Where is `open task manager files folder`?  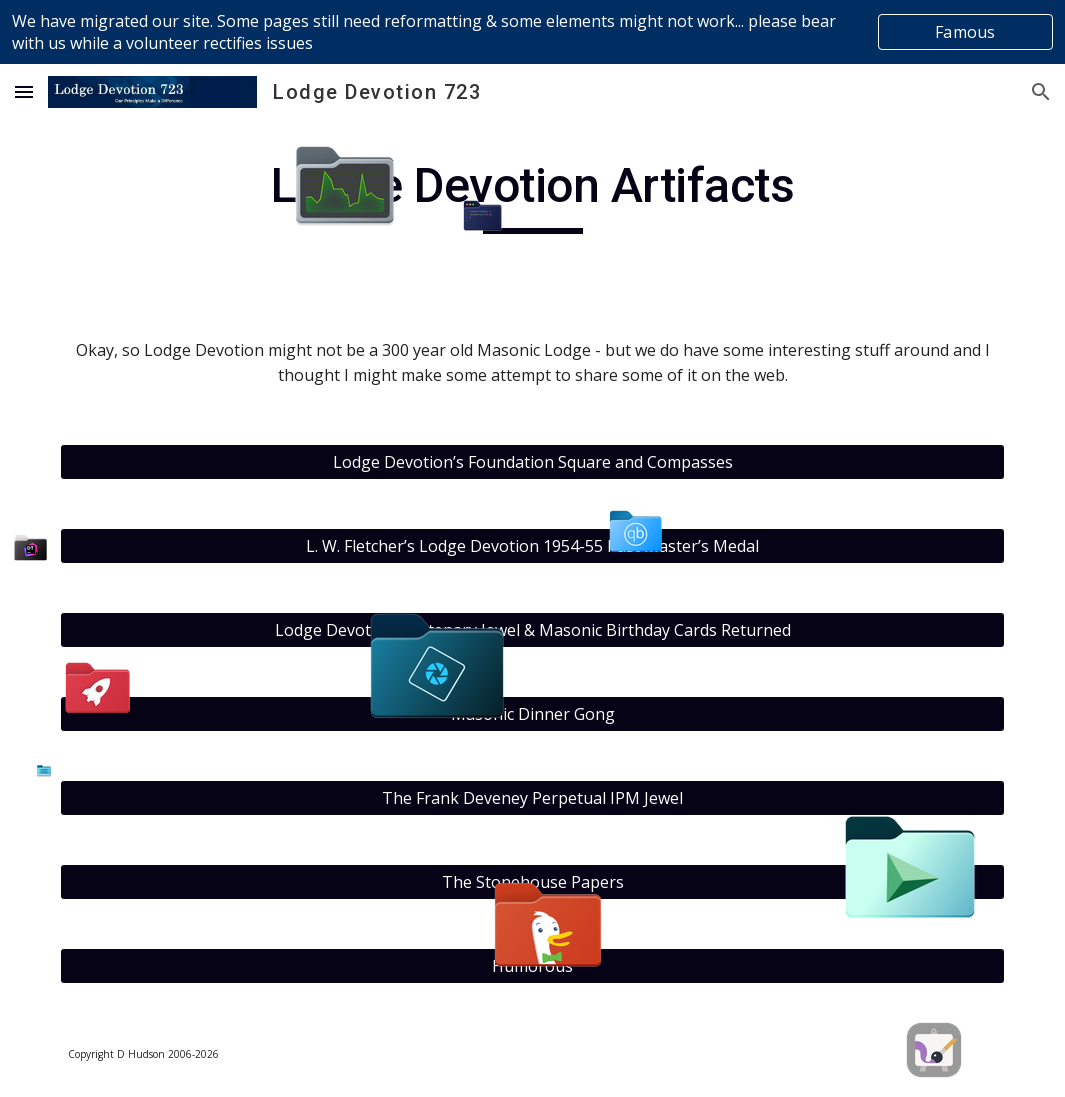
open task manager files folder is located at coordinates (344, 187).